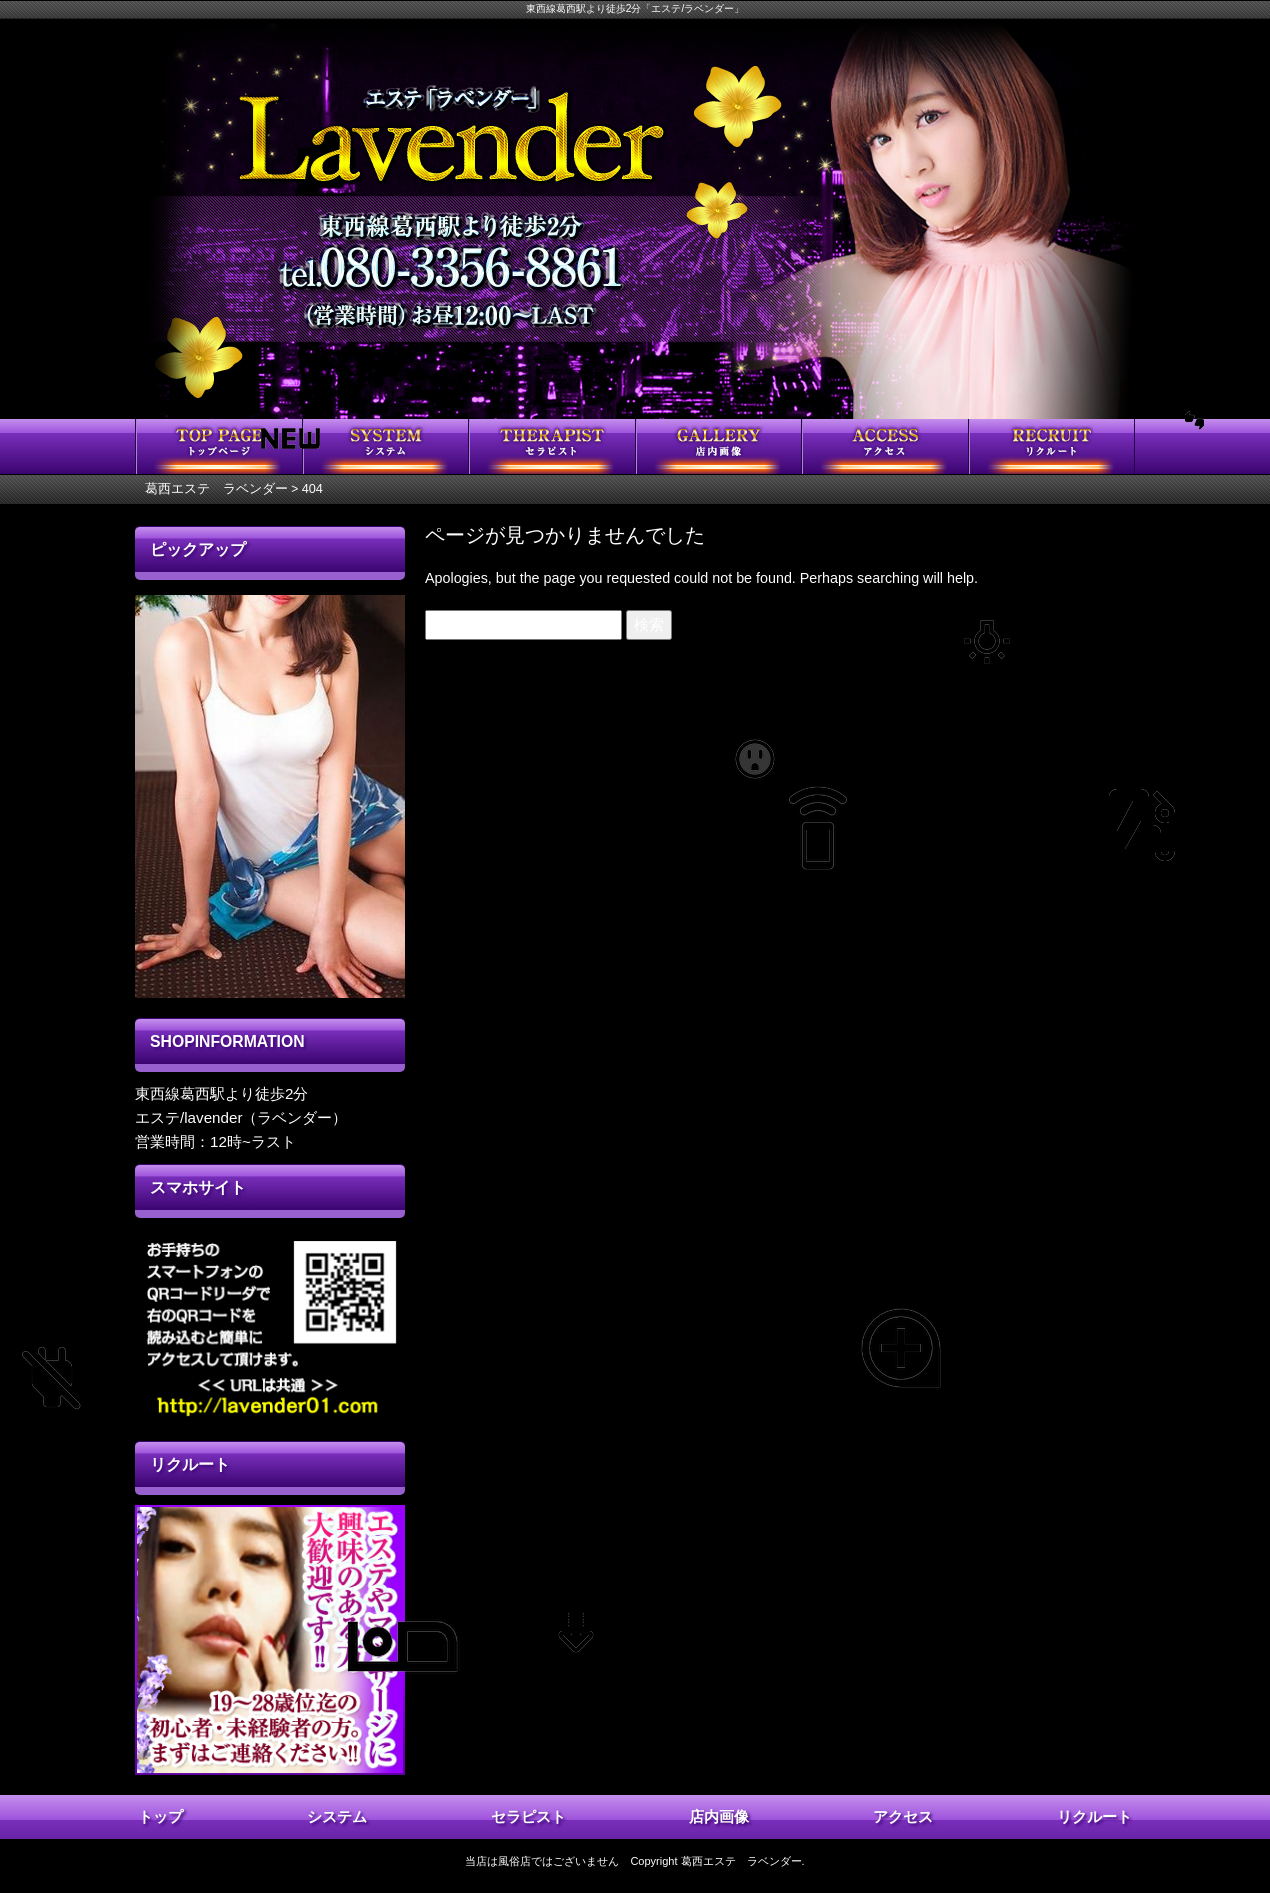  I want to click on download all items in queue, so click(576, 1633).